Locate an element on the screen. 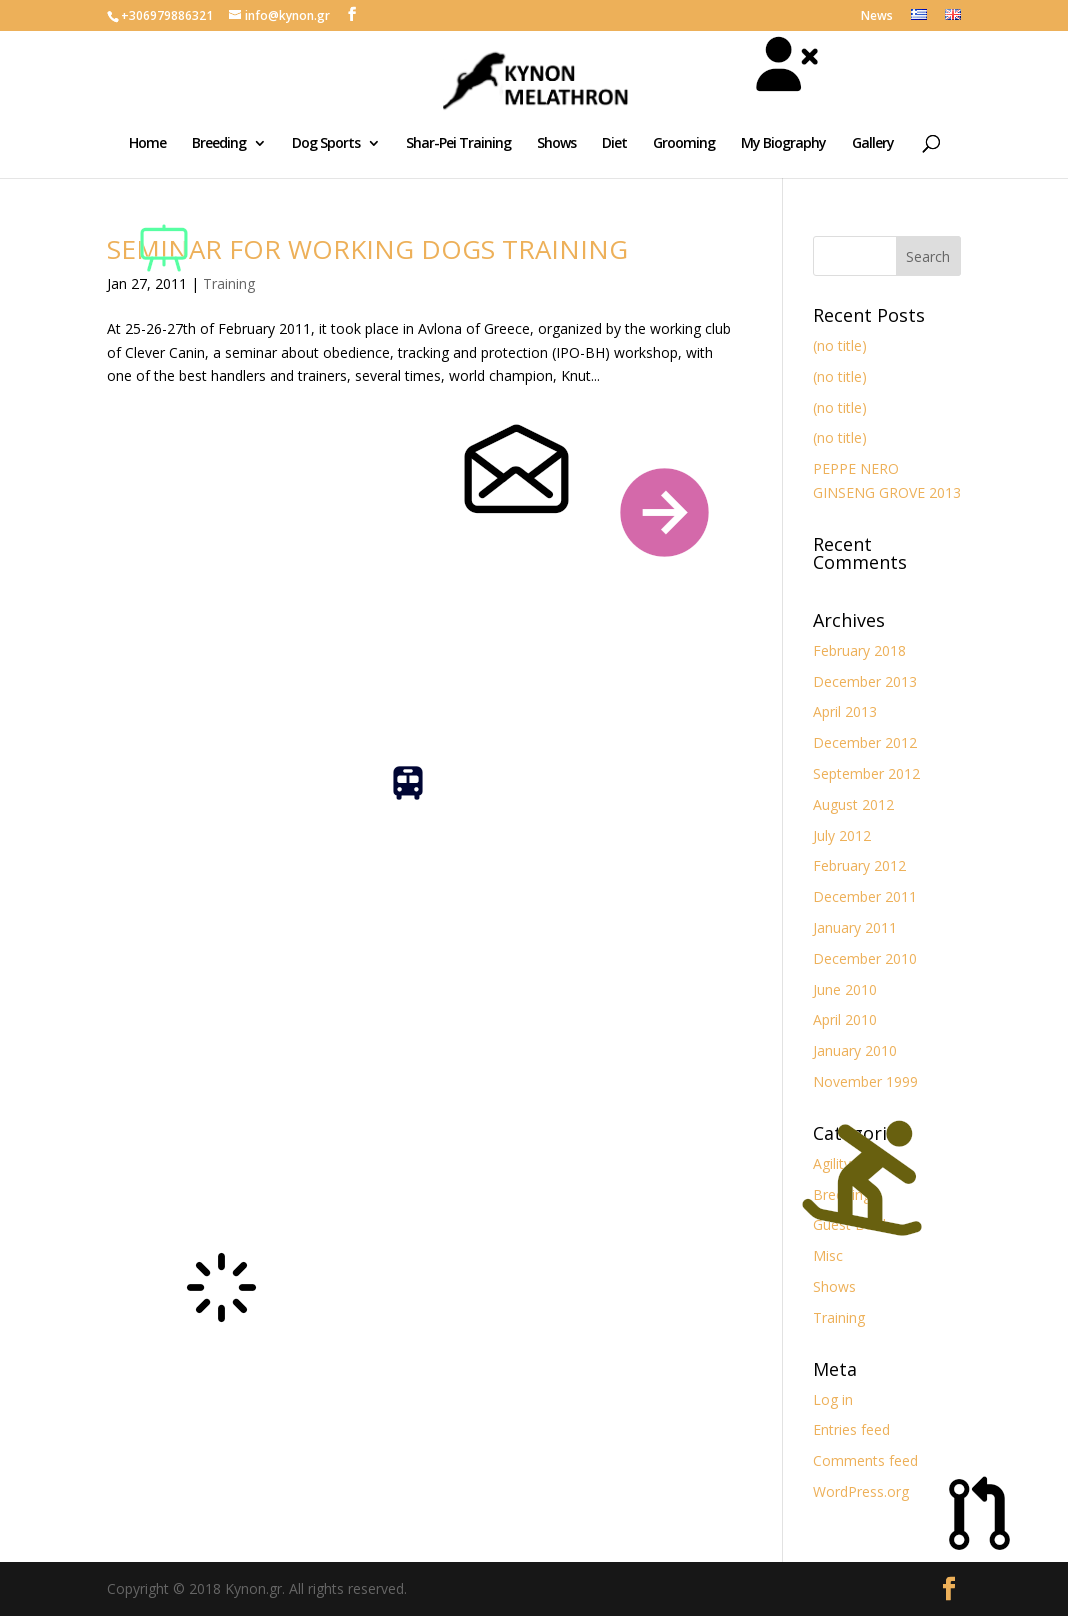 This screenshot has height=1616, width=1068. indicates content is loading is located at coordinates (221, 1287).